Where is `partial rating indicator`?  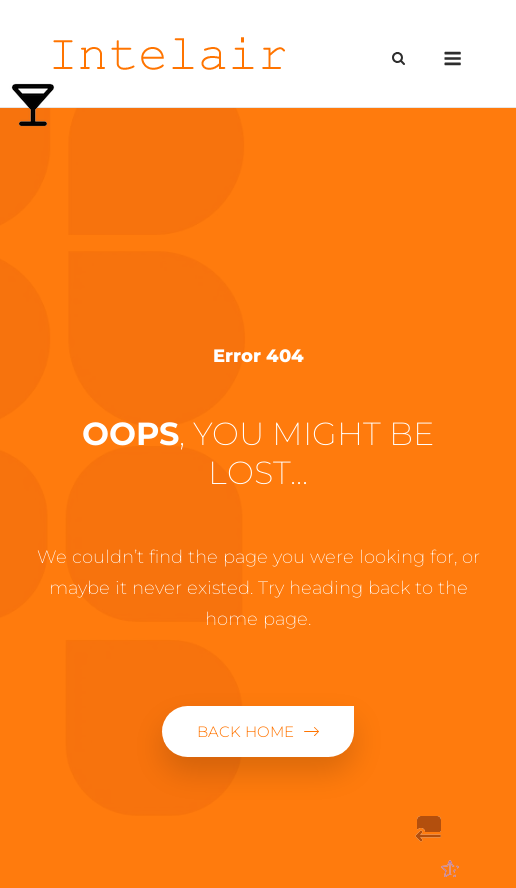 partial rating indicator is located at coordinates (450, 869).